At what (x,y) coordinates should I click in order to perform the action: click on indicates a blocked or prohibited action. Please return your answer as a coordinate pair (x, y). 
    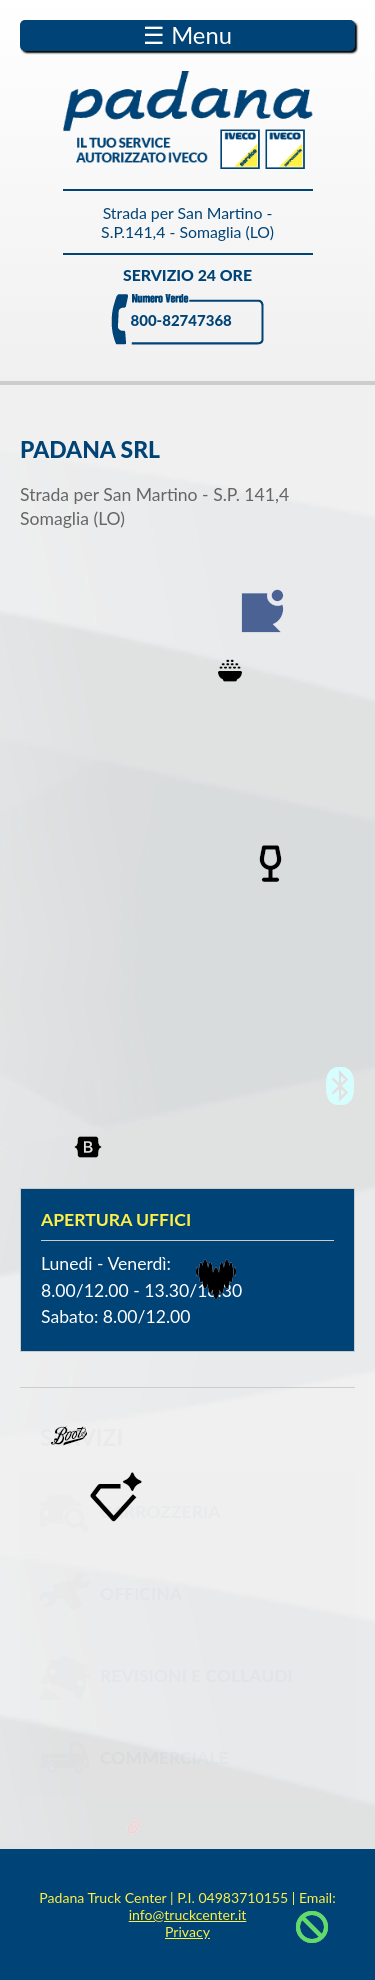
    Looking at the image, I should click on (312, 1927).